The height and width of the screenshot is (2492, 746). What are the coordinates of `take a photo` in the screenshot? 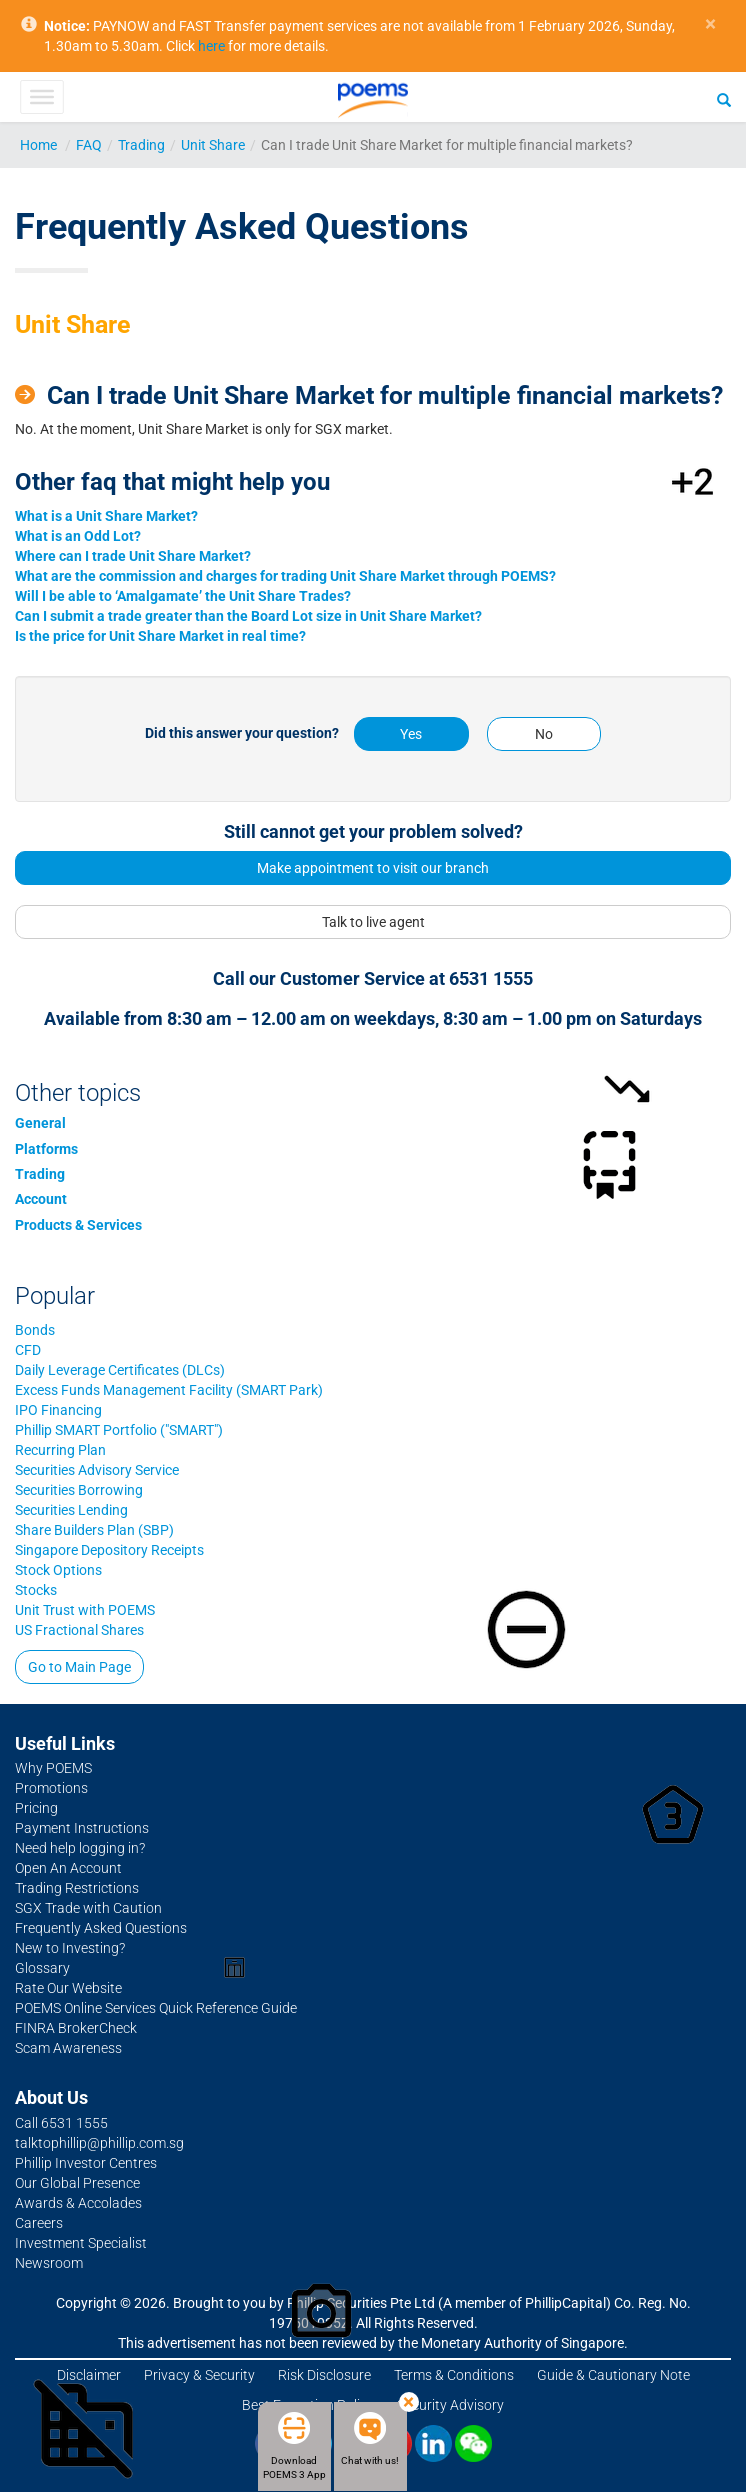 It's located at (321, 2313).